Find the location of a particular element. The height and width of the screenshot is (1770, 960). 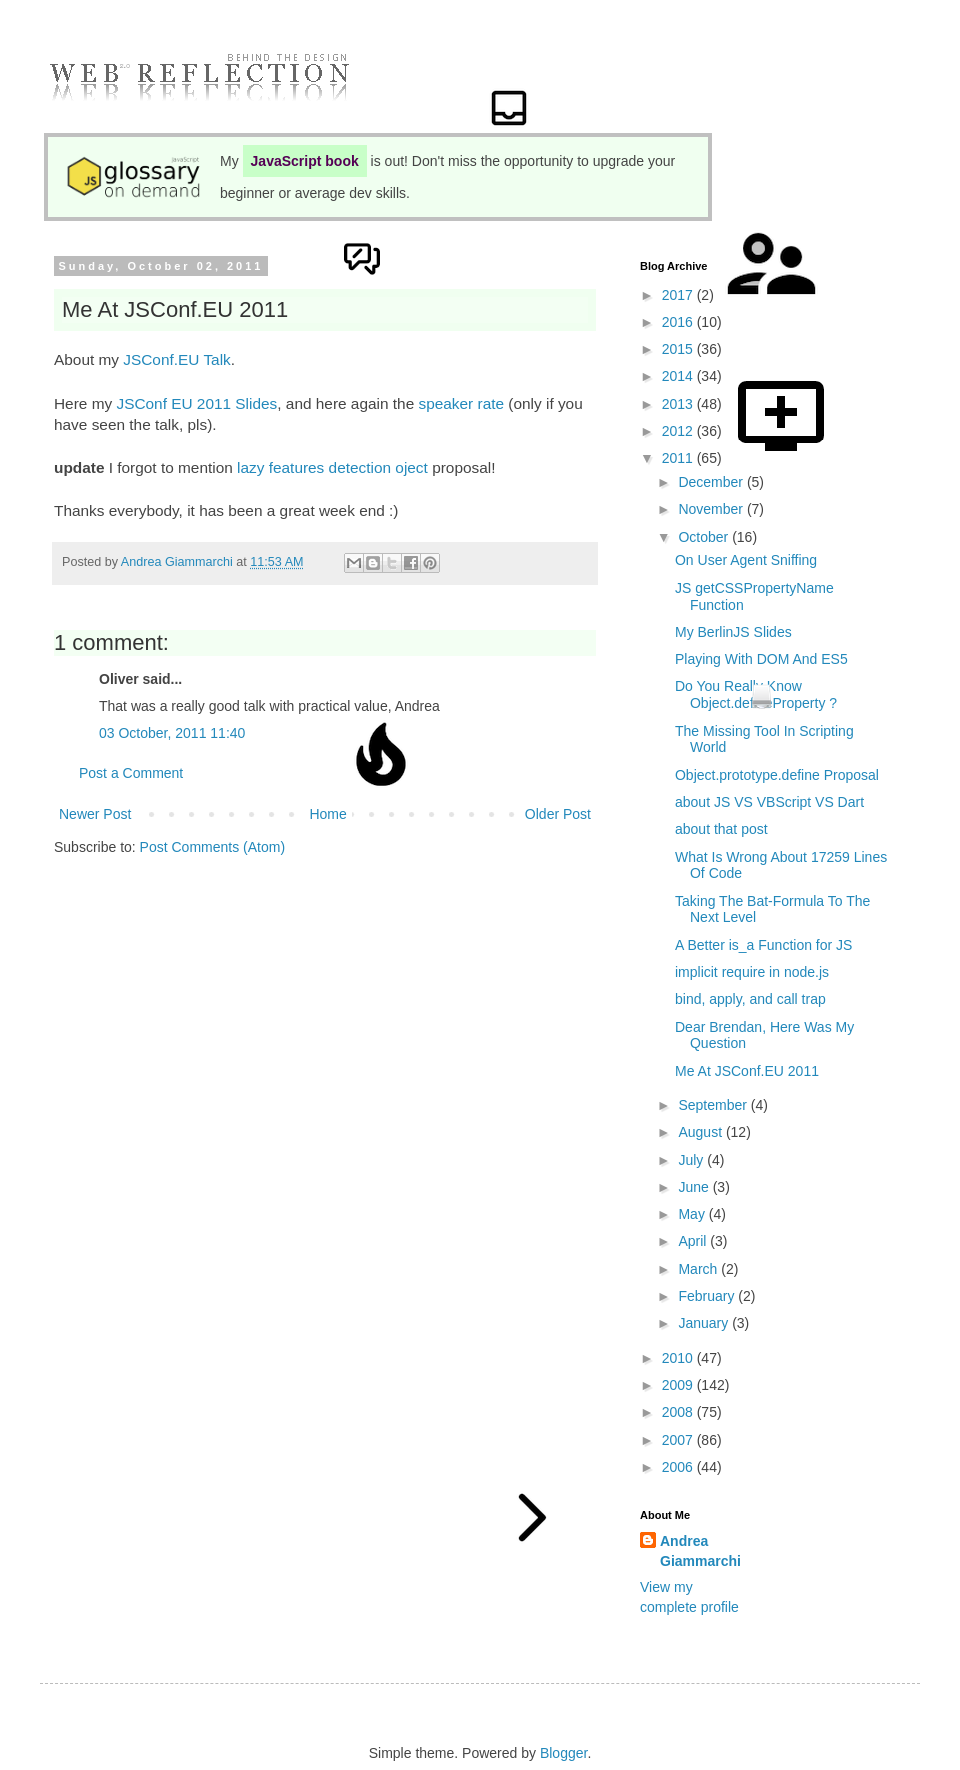

navigate to the next item or screen is located at coordinates (531, 1517).